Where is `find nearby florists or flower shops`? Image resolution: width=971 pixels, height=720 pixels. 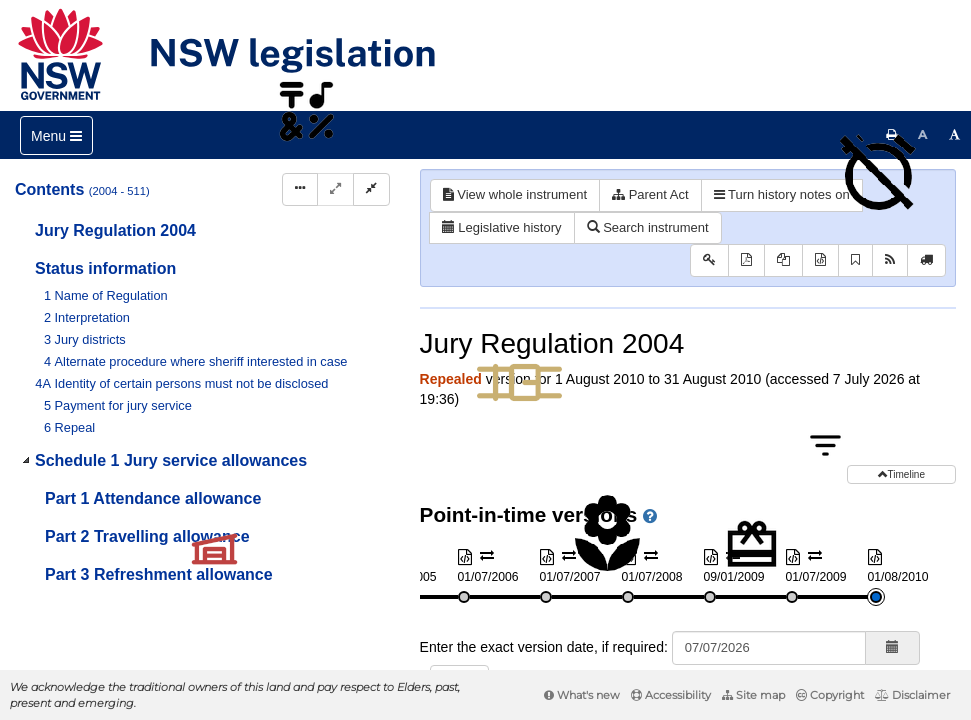 find nearby florists or flower shops is located at coordinates (607, 534).